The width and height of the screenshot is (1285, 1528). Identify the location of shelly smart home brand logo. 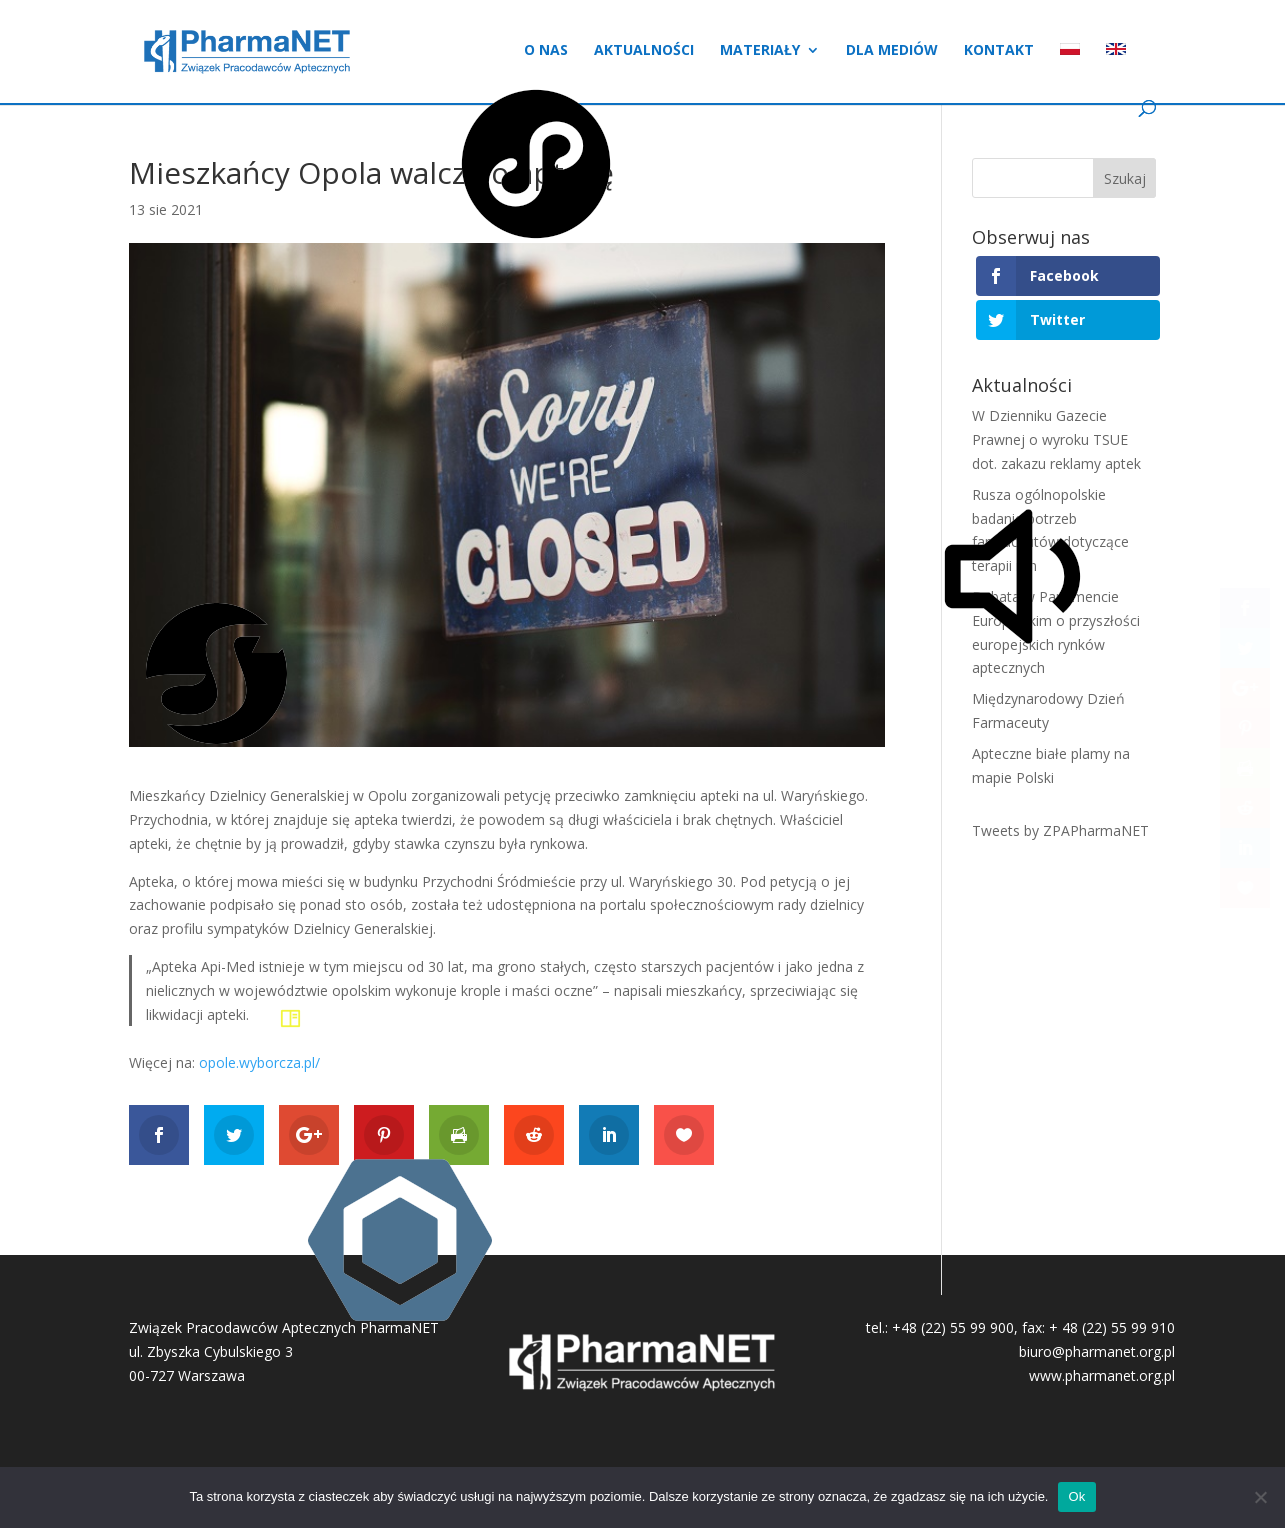
(216, 673).